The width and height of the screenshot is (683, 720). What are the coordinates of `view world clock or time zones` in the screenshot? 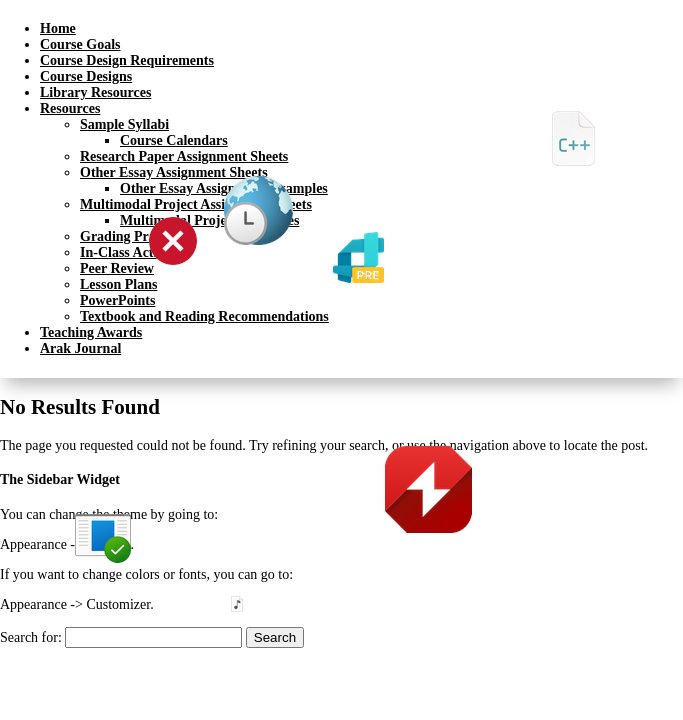 It's located at (258, 210).